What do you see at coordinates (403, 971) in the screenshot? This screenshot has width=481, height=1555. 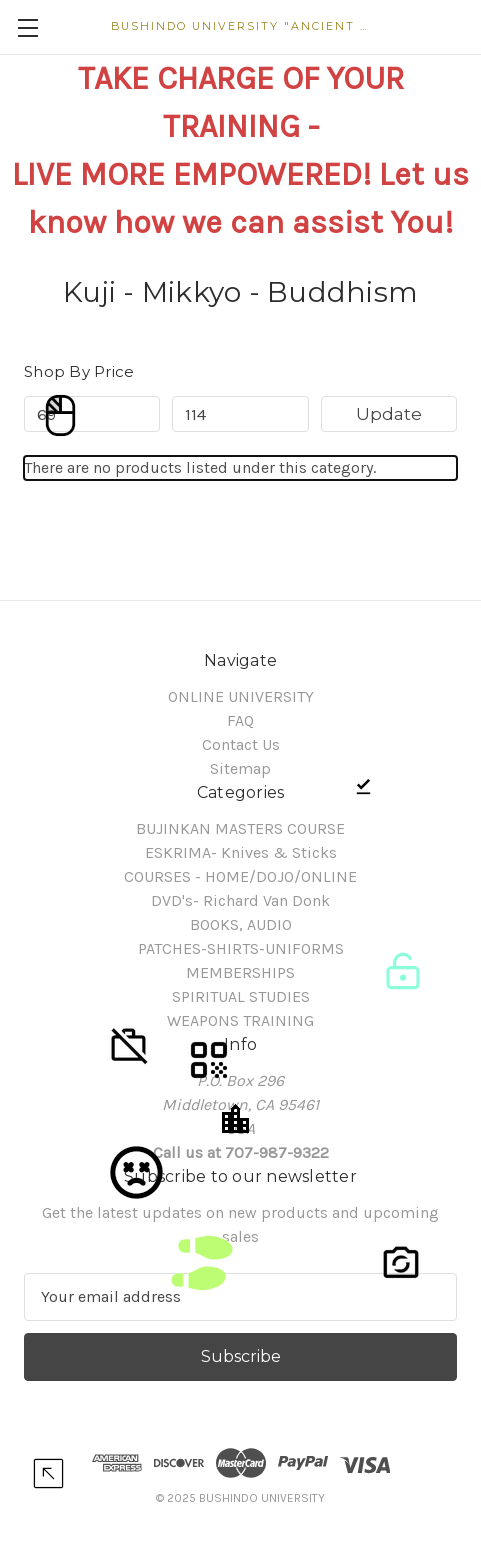 I see `unlock or access secured content` at bounding box center [403, 971].